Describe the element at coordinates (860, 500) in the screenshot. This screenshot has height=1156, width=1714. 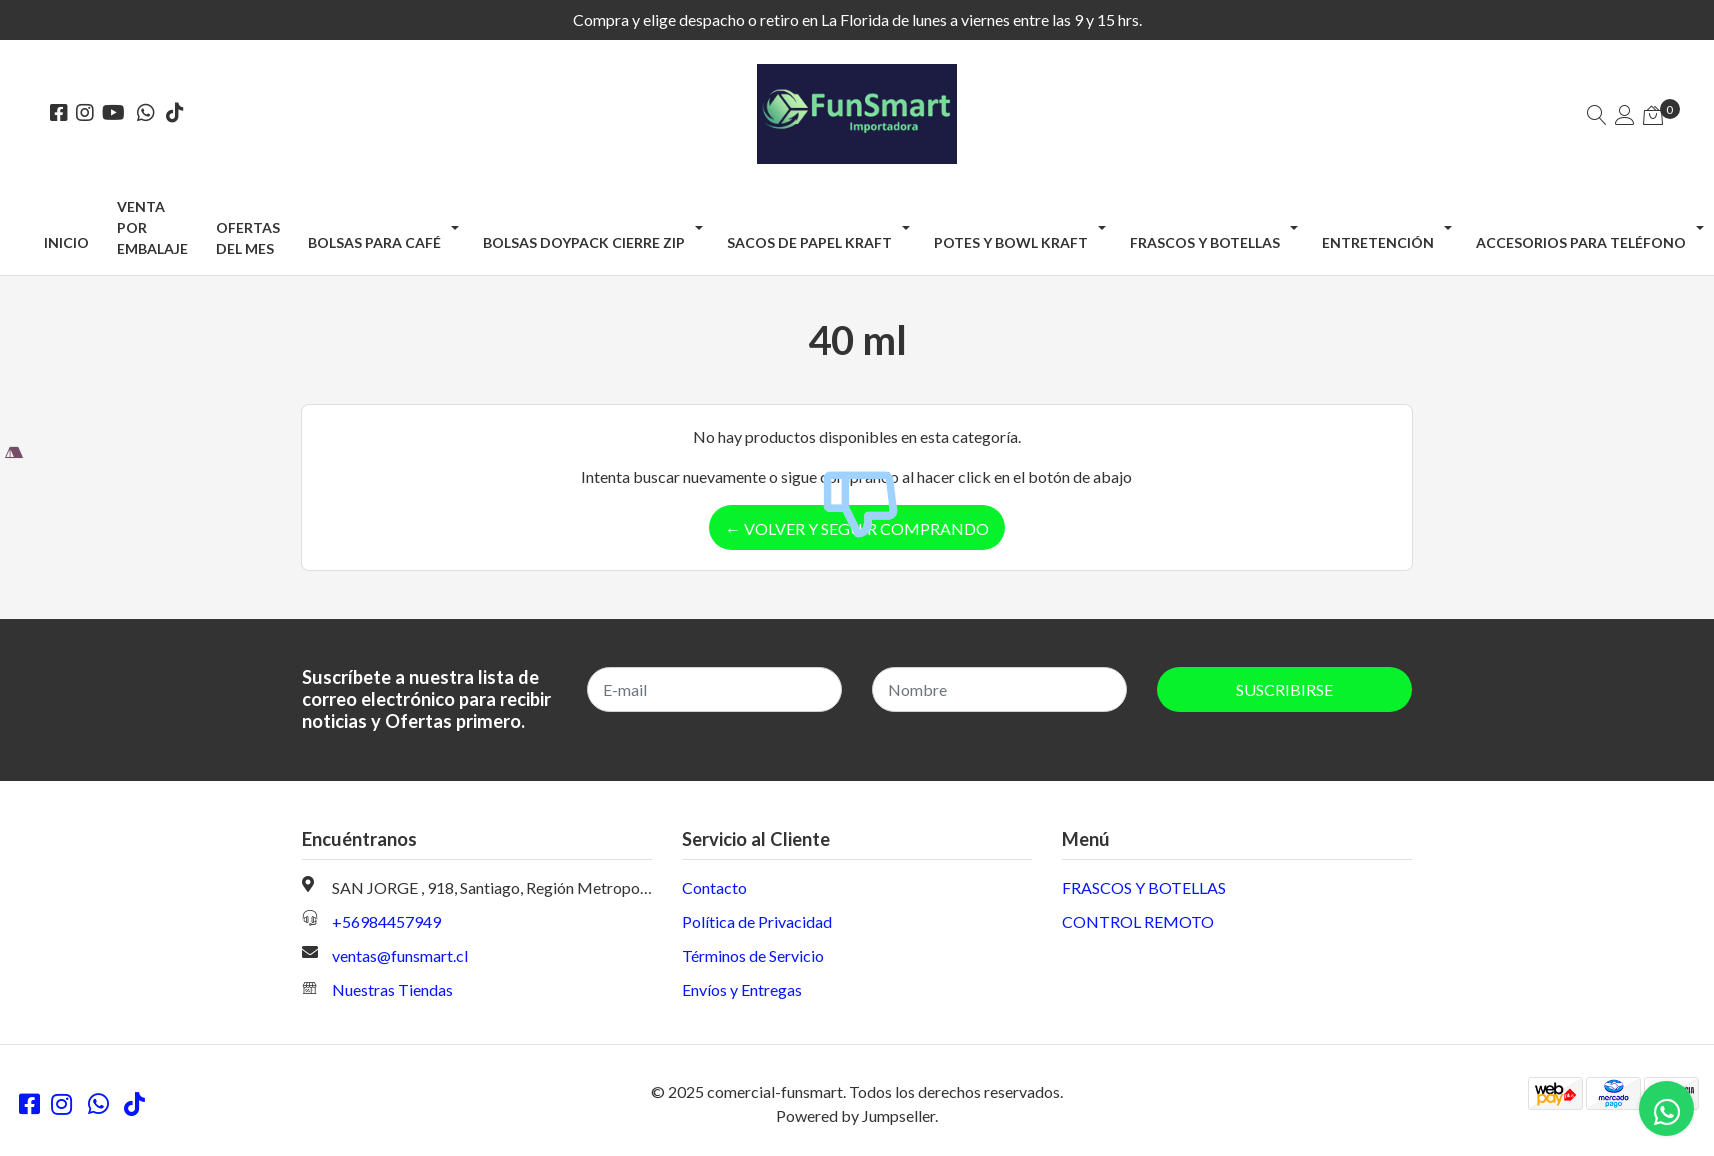
I see `dislike or downvote content` at that location.